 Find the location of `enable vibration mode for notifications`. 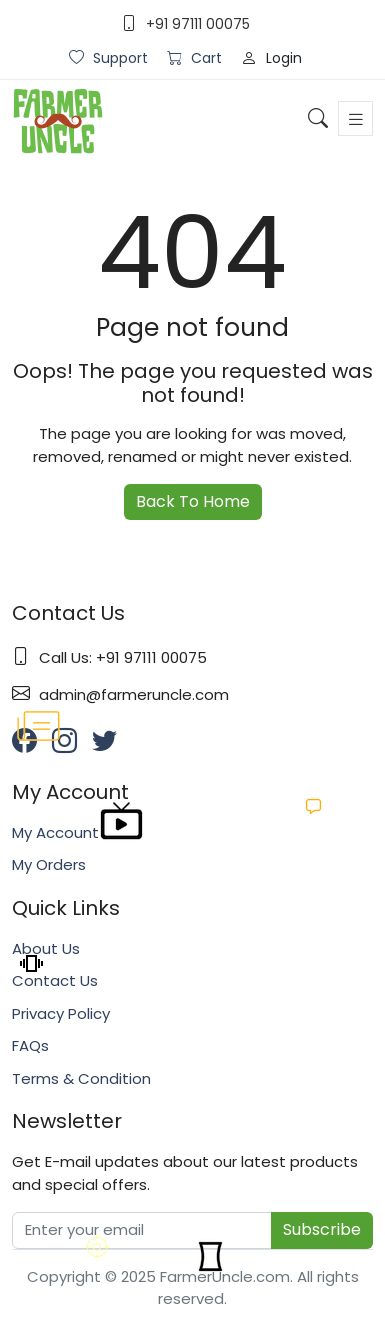

enable vibration mode for notifications is located at coordinates (31, 963).